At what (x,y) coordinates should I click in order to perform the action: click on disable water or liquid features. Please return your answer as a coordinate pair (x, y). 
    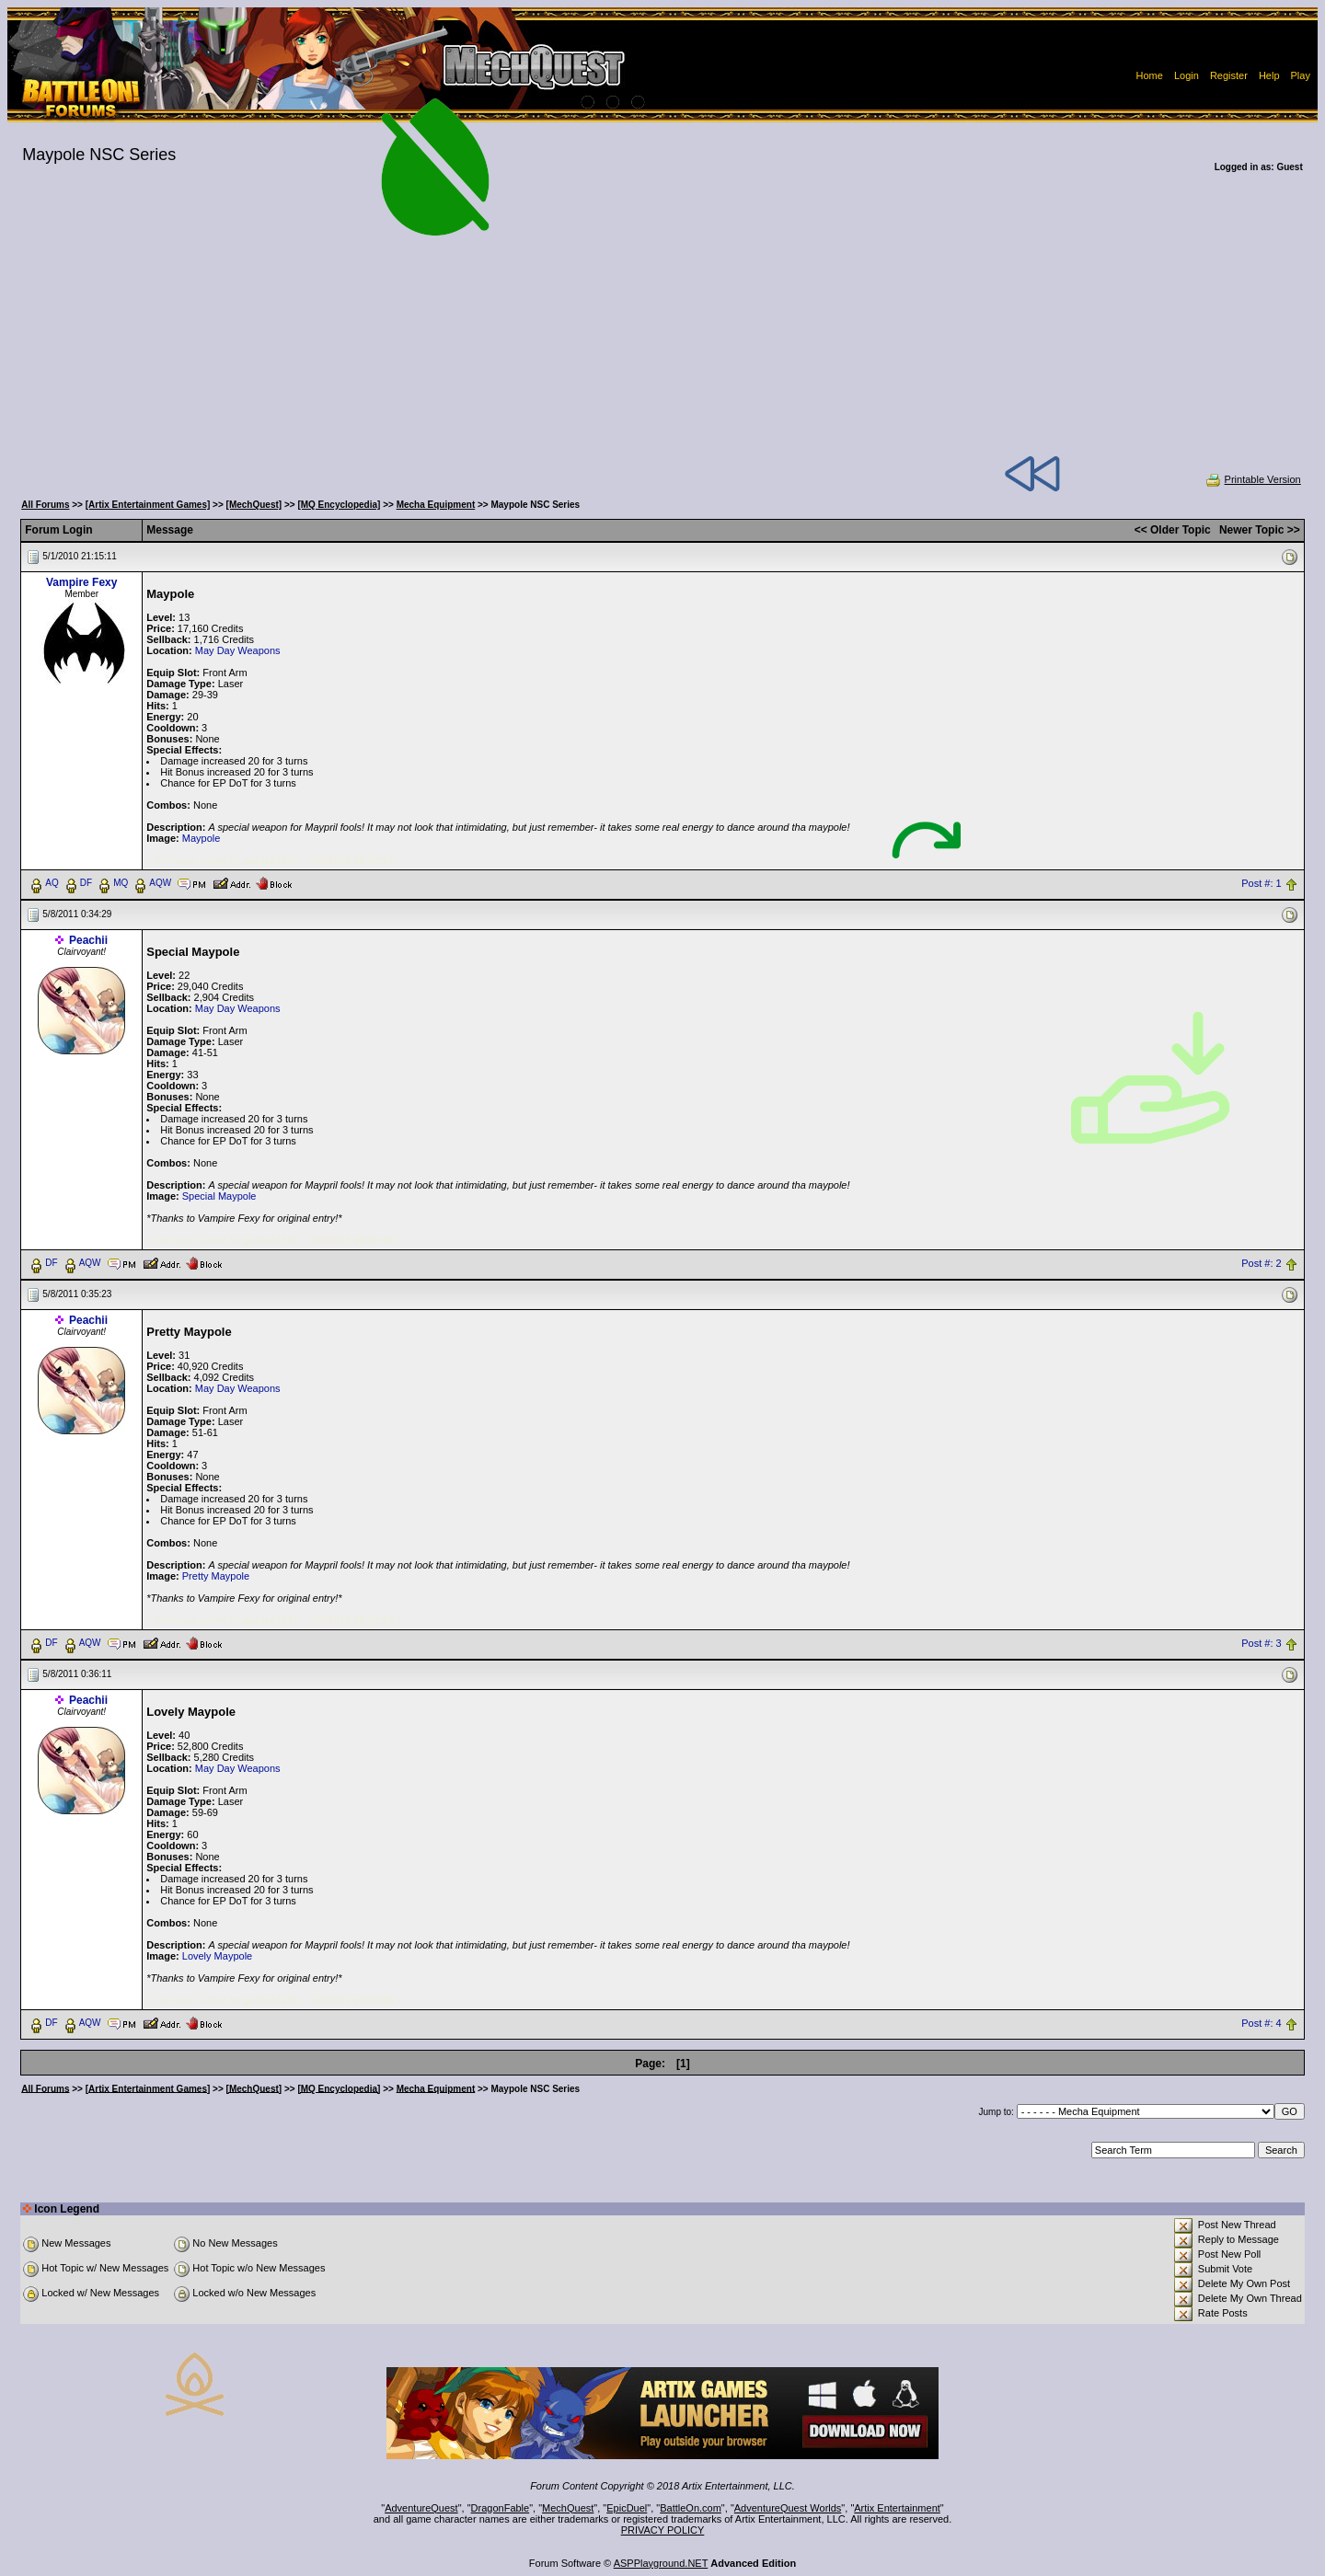
    Looking at the image, I should click on (435, 172).